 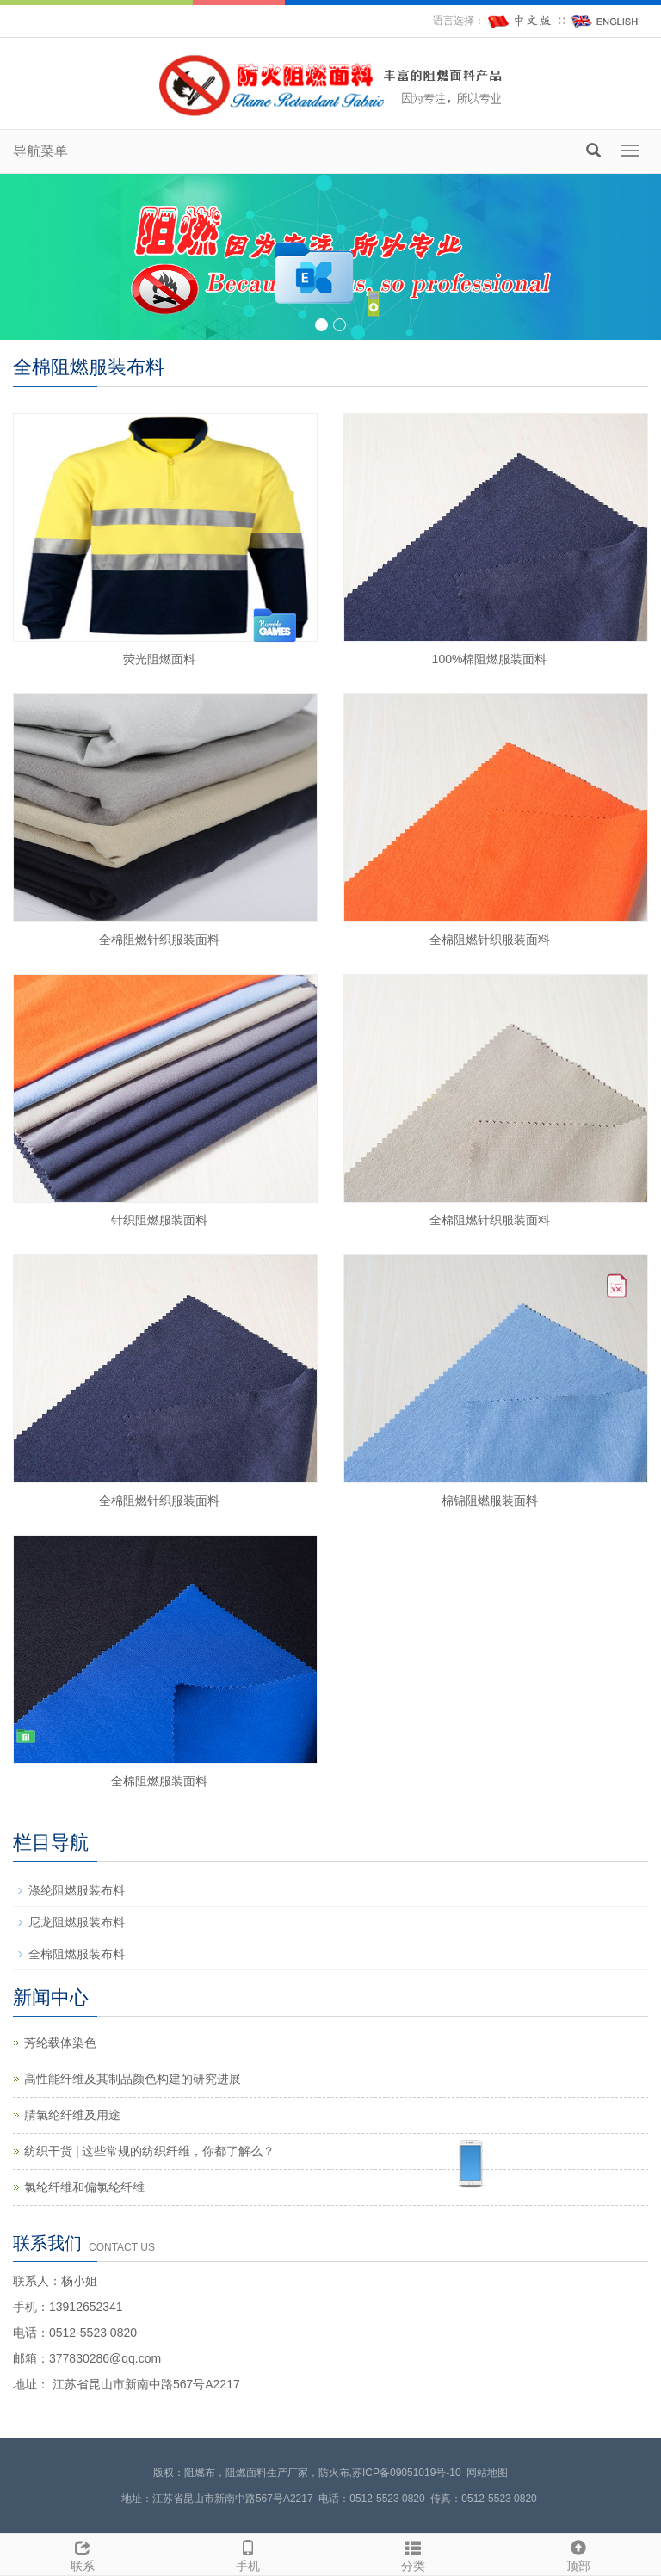 What do you see at coordinates (374, 304) in the screenshot?
I see `iPod nano device in green color` at bounding box center [374, 304].